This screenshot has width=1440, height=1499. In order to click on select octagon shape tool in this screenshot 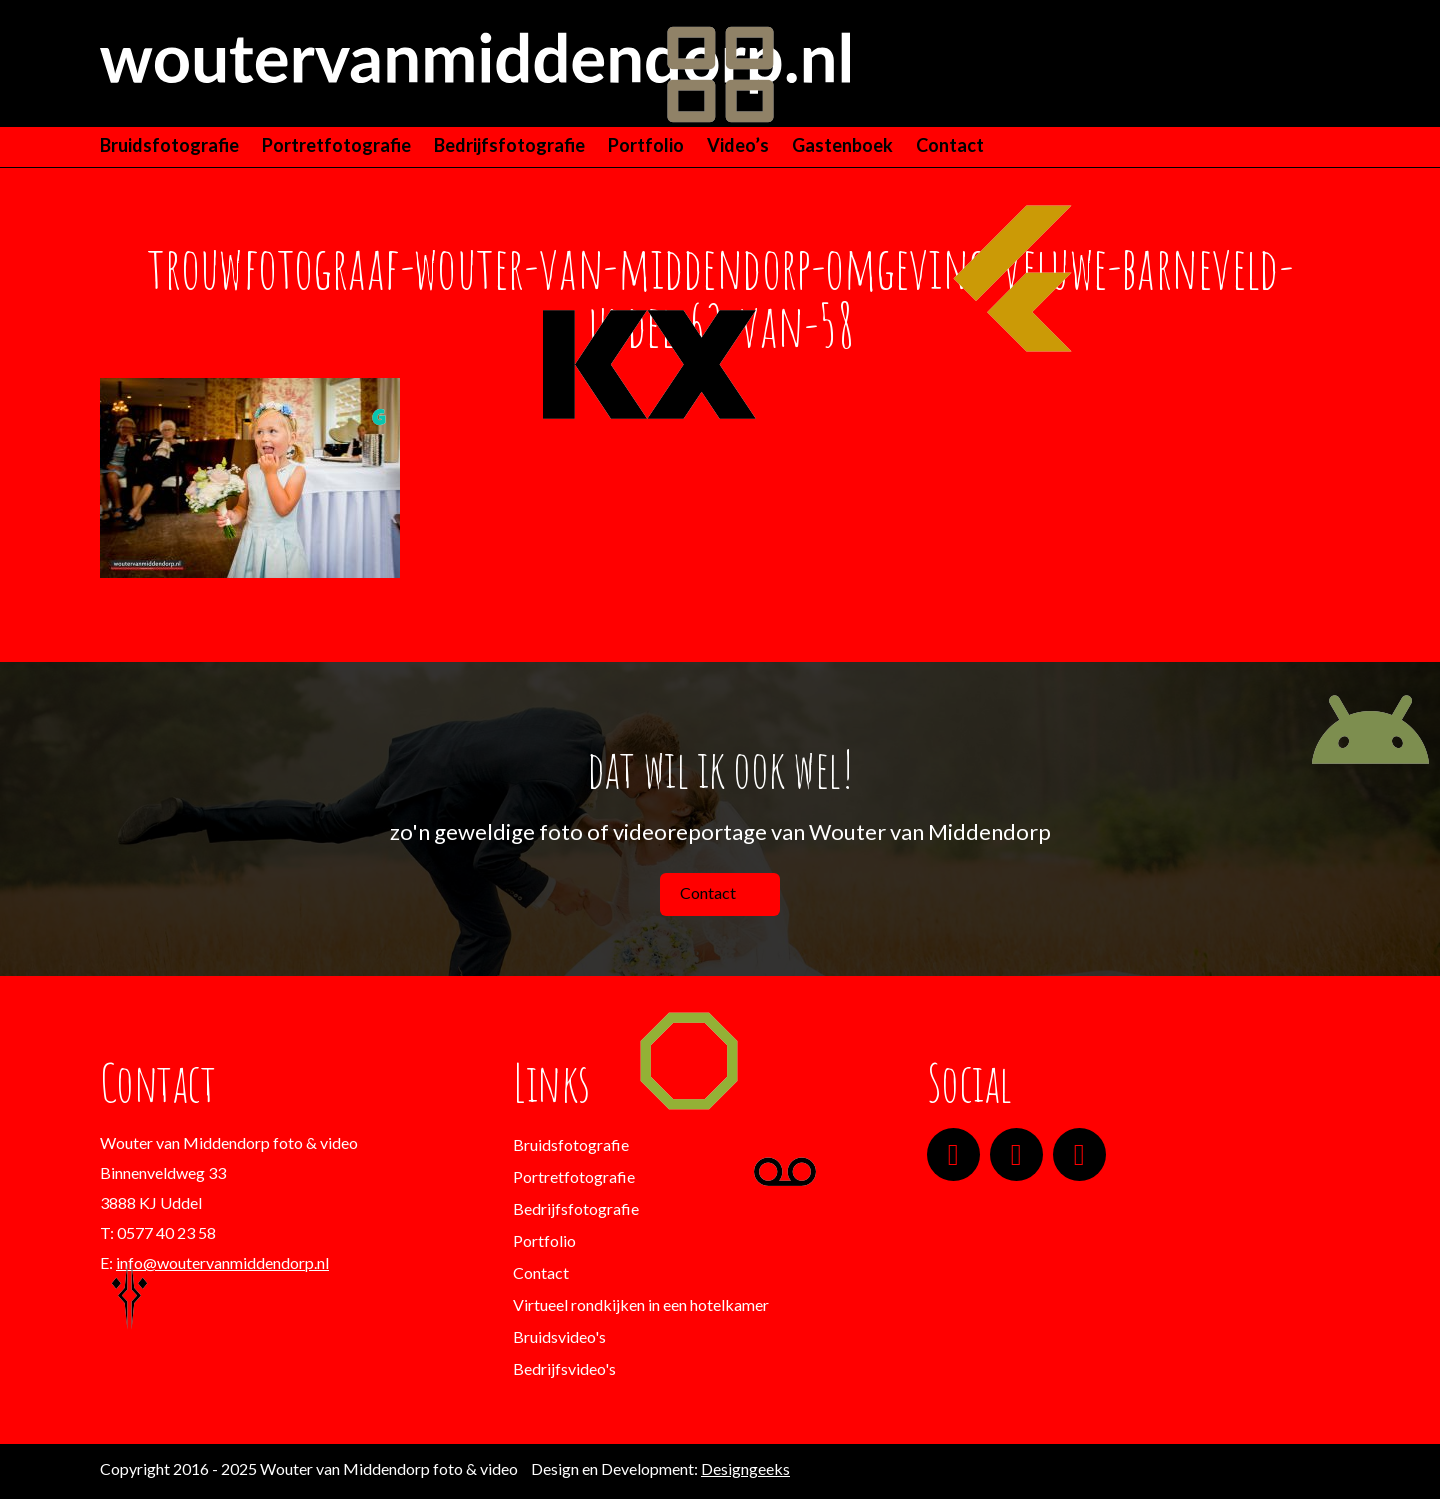, I will do `click(689, 1061)`.